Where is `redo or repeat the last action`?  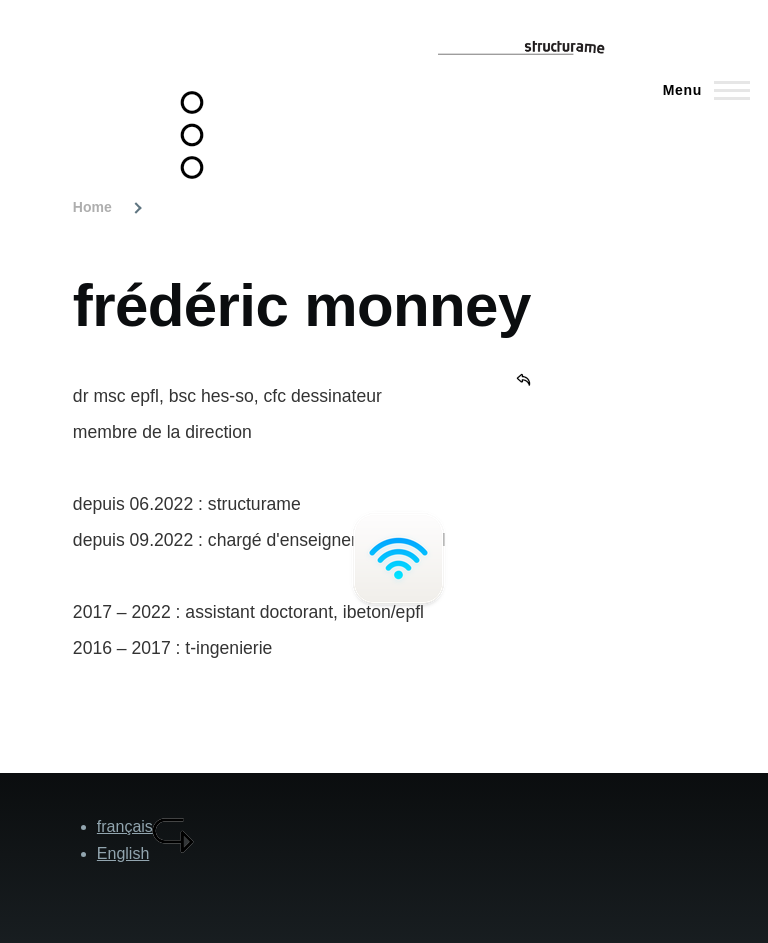 redo or repeat the last action is located at coordinates (173, 834).